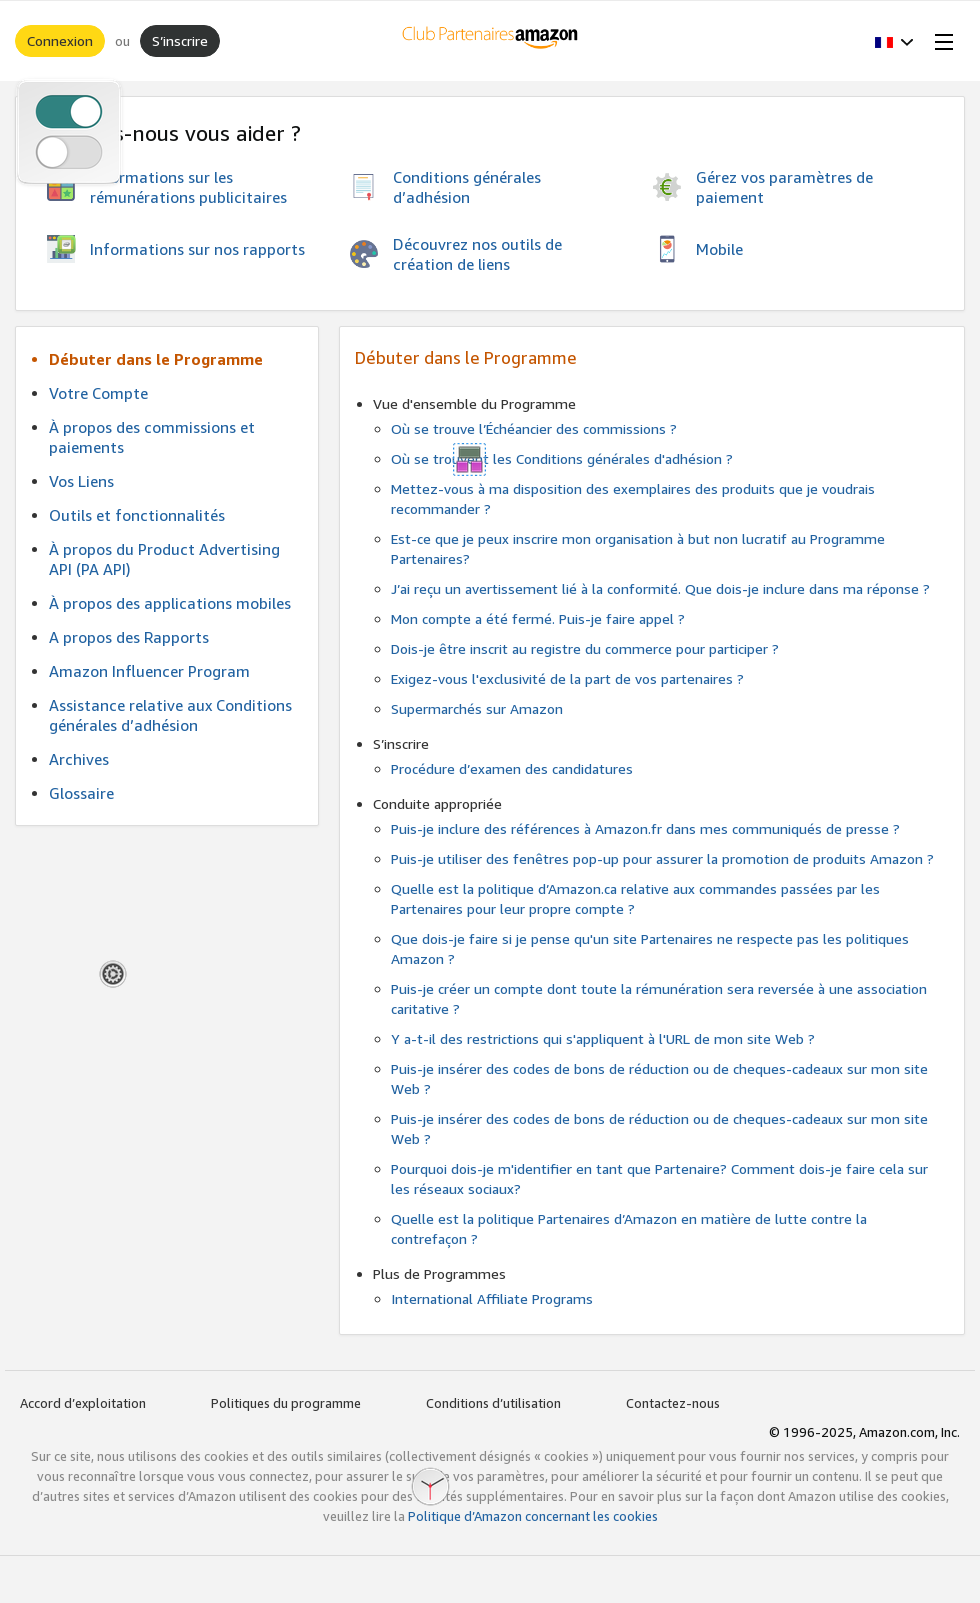 This screenshot has height=1603, width=980. Describe the element at coordinates (430, 1486) in the screenshot. I see `open date and time settings` at that location.